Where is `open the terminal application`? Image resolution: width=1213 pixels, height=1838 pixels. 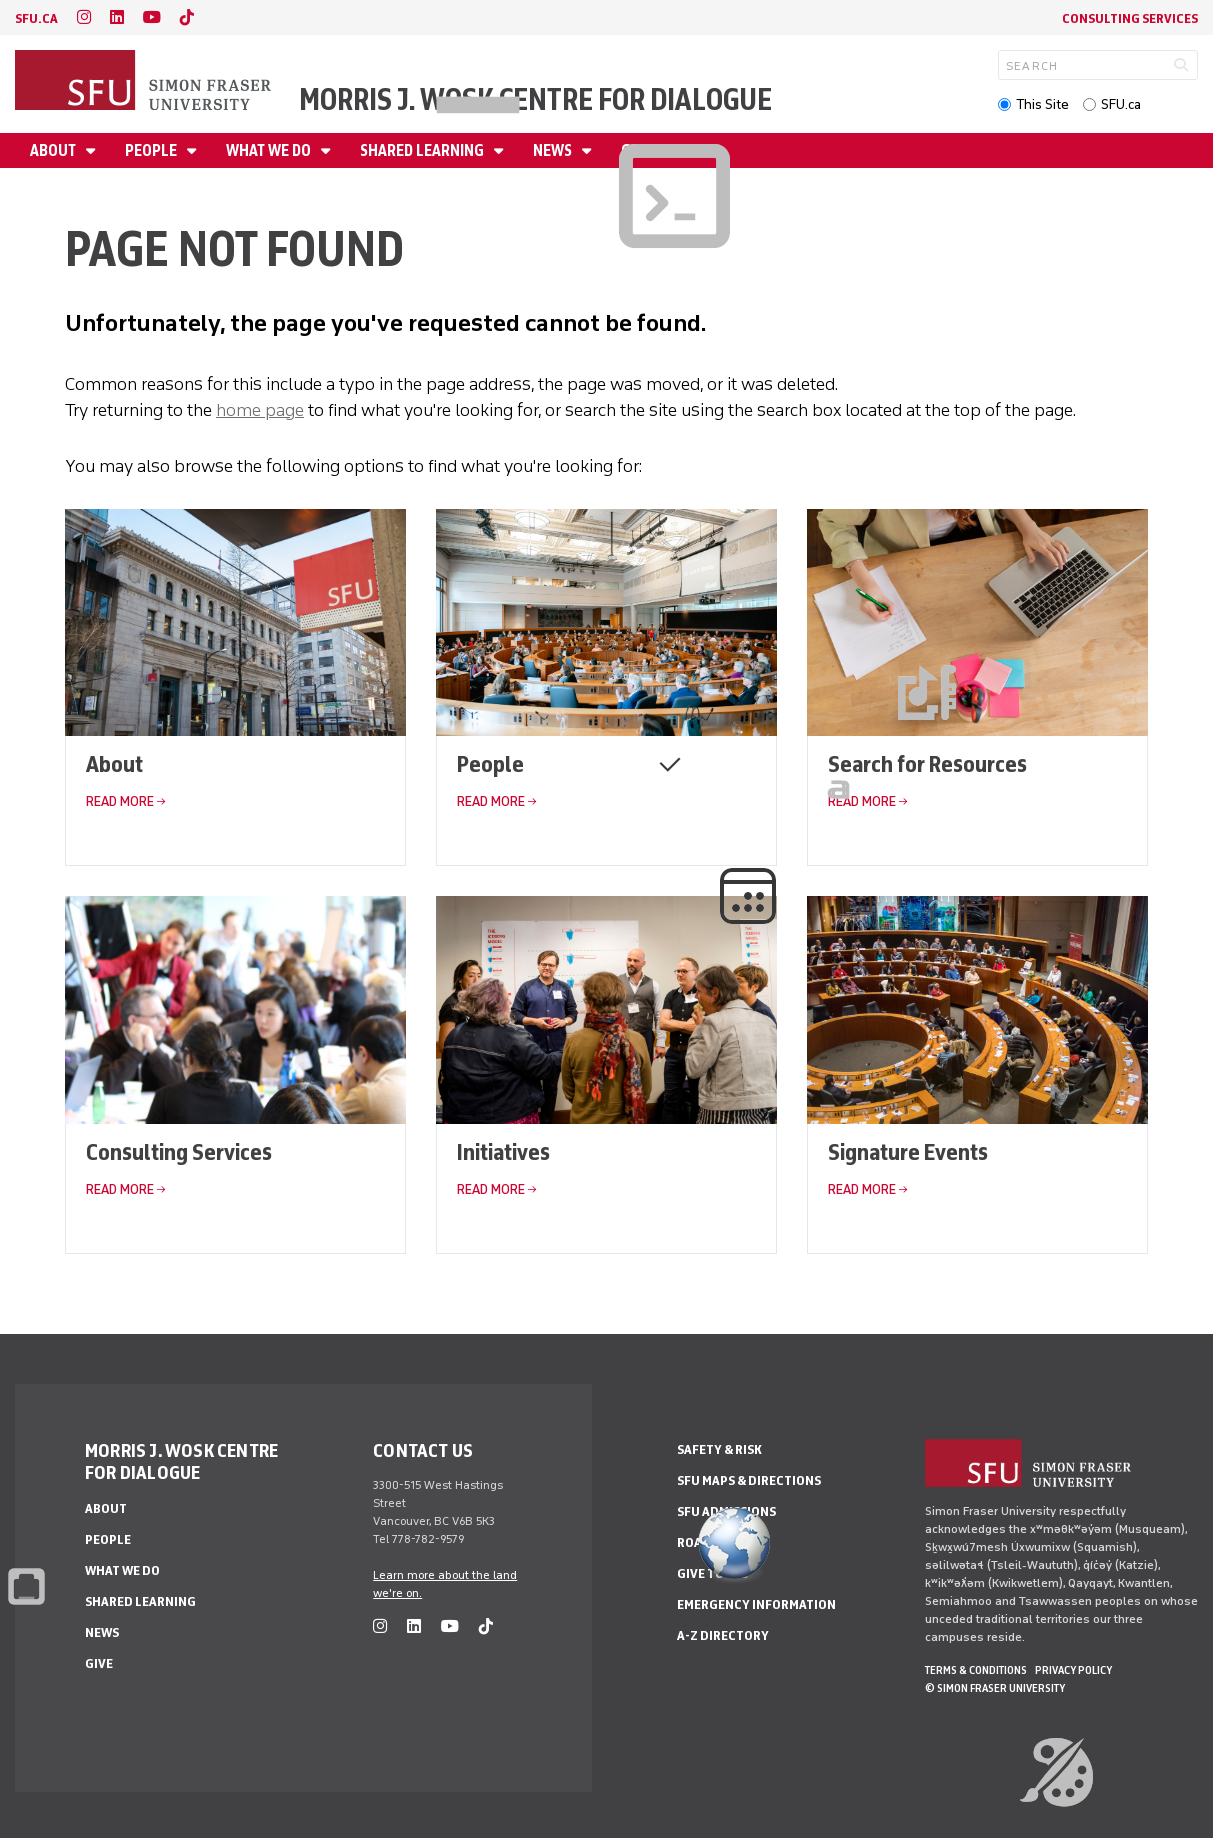
open the terminal application is located at coordinates (674, 199).